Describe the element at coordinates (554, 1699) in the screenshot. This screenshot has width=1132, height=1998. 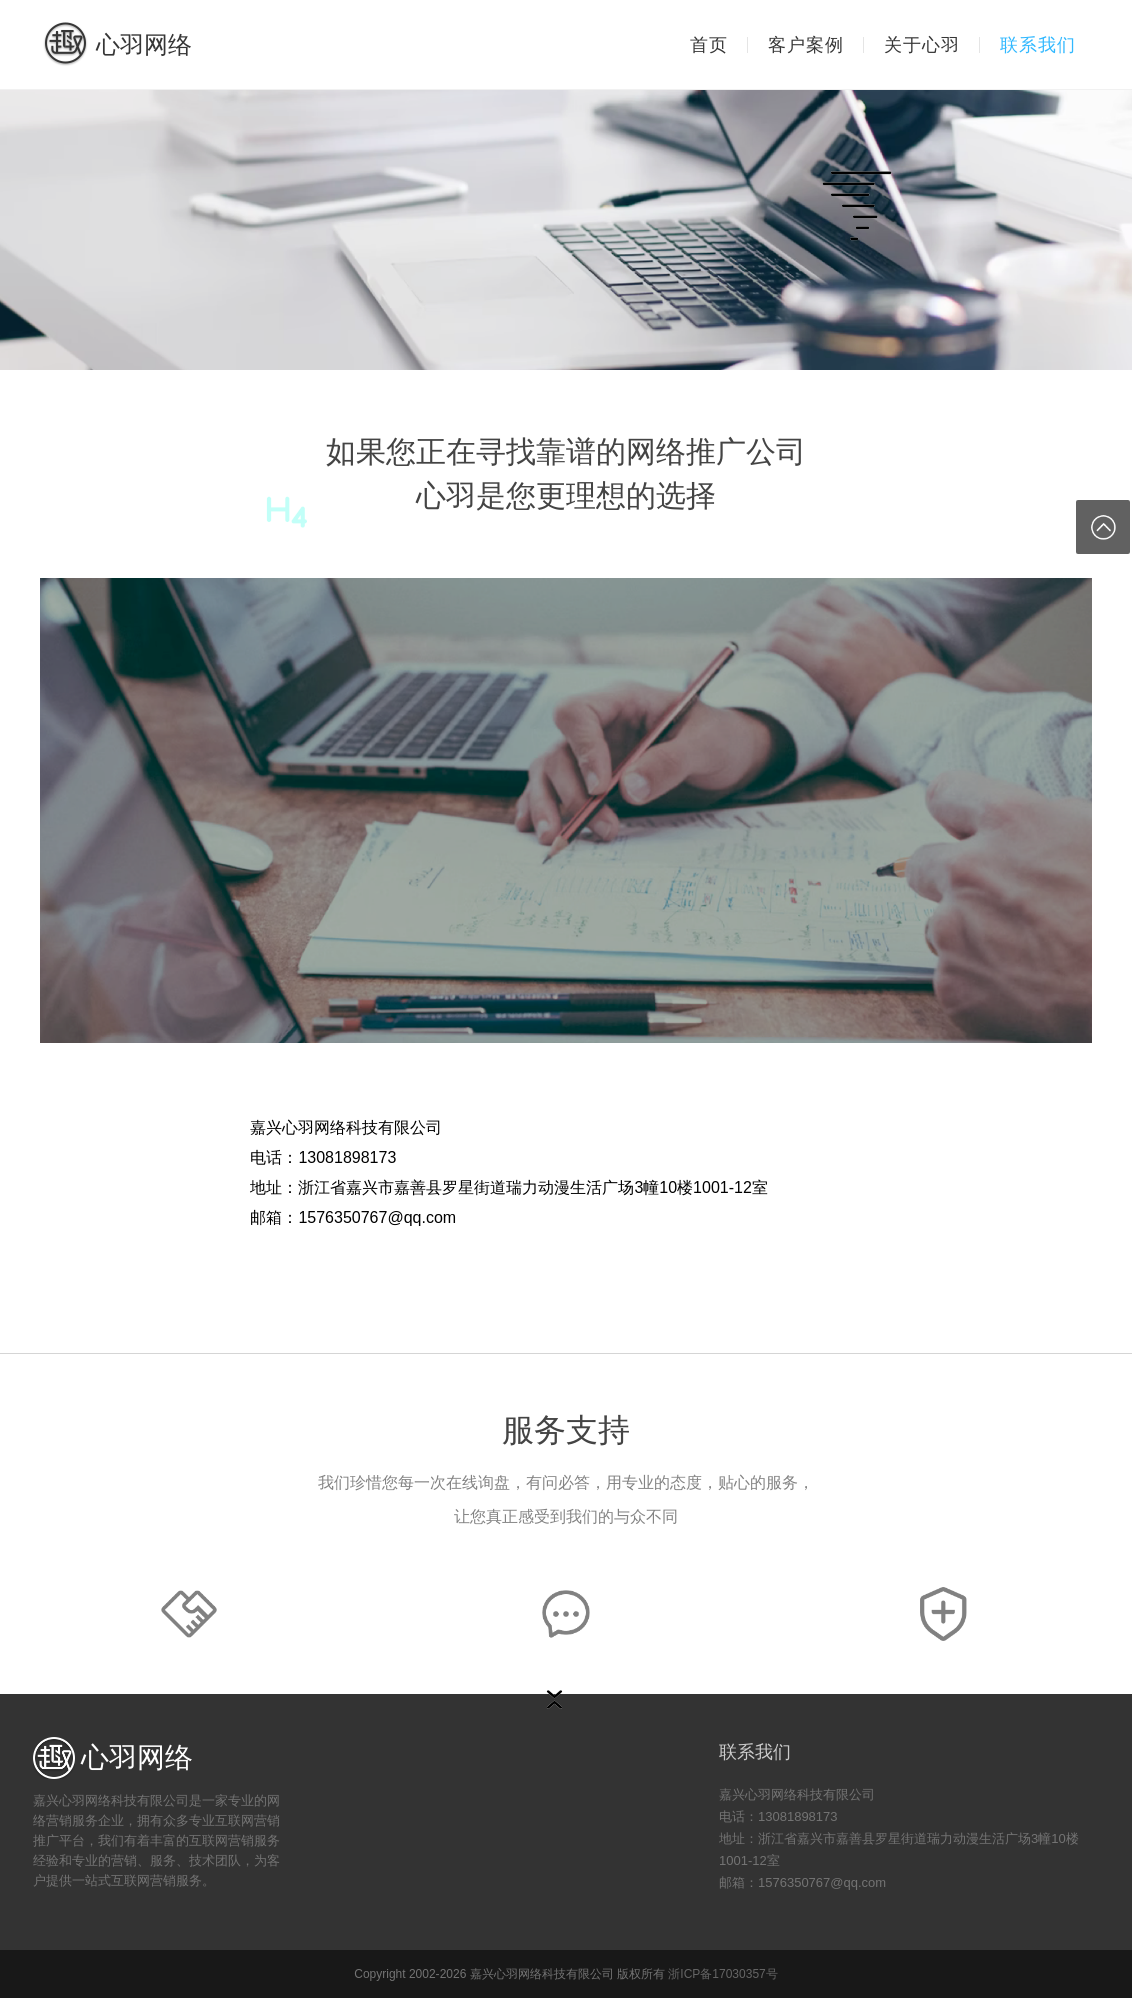
I see `collapse an expanded section or panel` at that location.